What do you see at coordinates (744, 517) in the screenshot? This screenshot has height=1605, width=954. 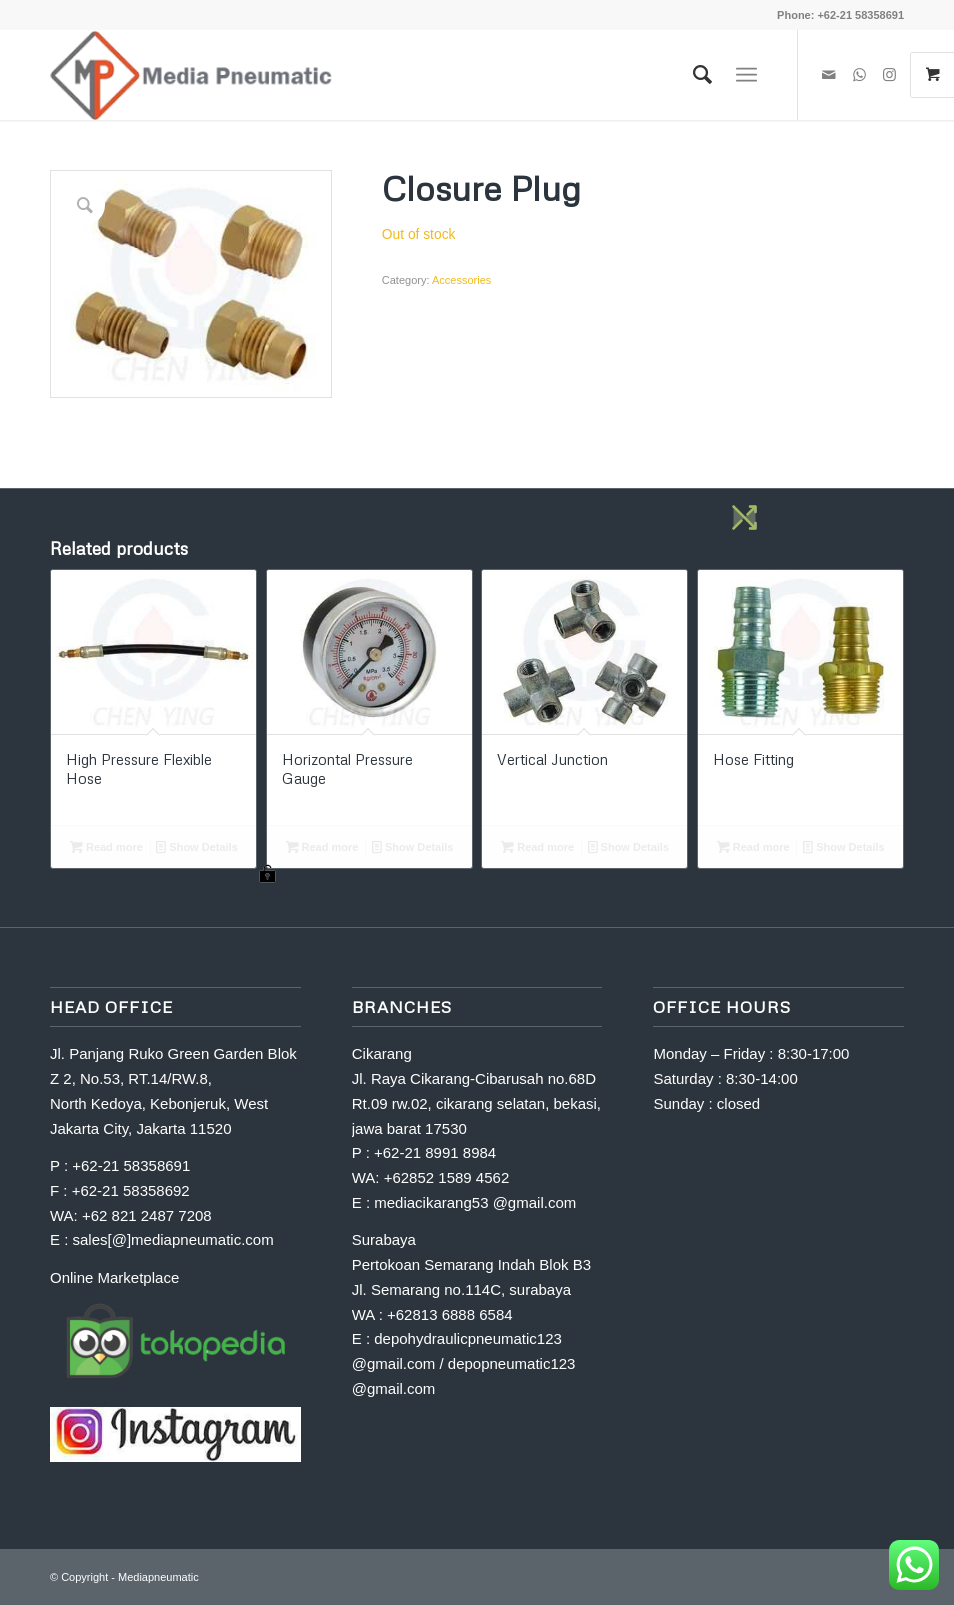 I see `shuffle or randomize playback order` at bounding box center [744, 517].